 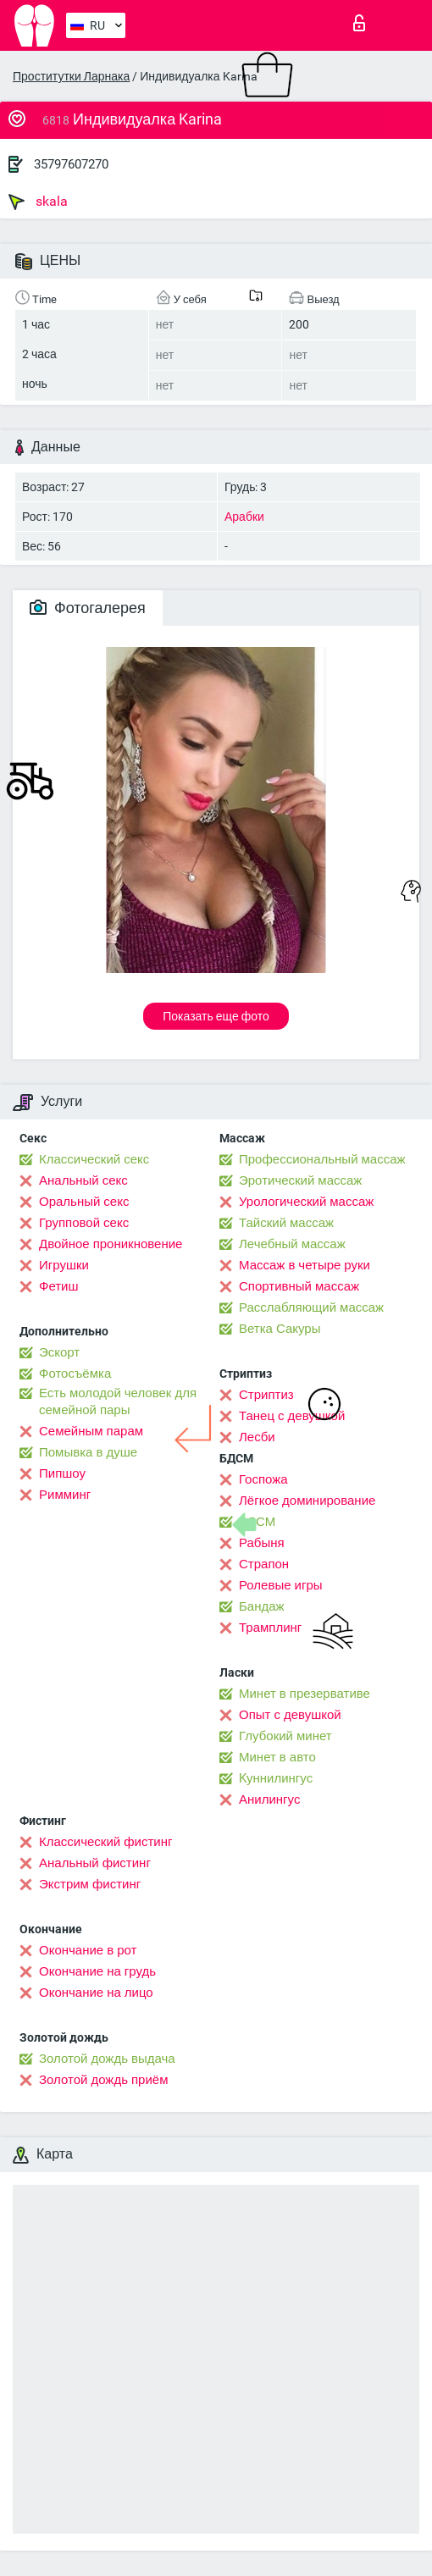 I want to click on access AI or machine learning features, so click(x=411, y=891).